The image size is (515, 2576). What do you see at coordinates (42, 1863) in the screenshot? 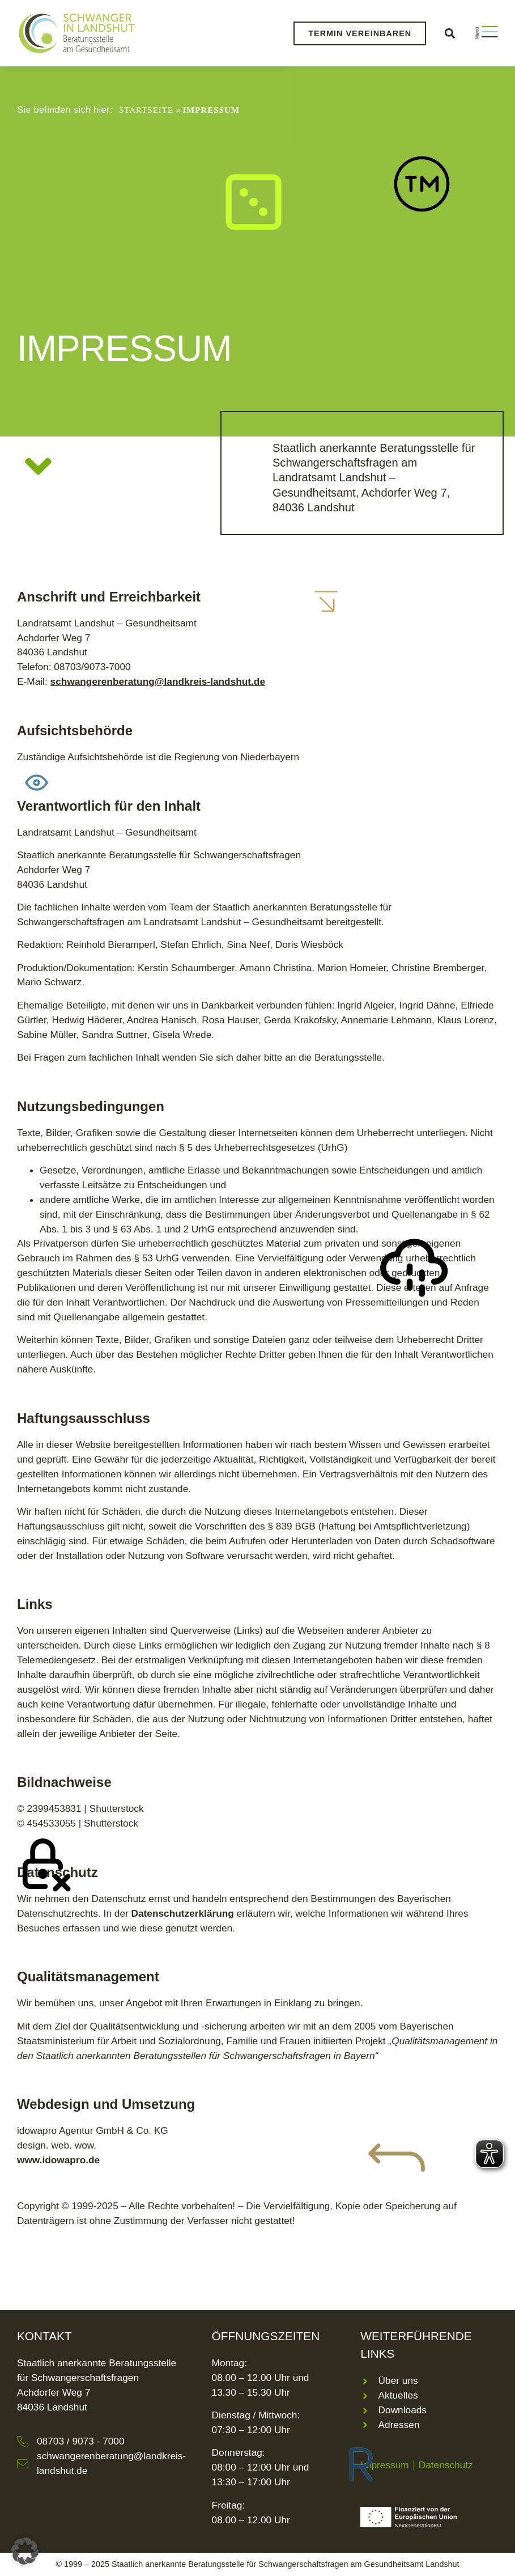
I see `remove or delete a security lock` at bounding box center [42, 1863].